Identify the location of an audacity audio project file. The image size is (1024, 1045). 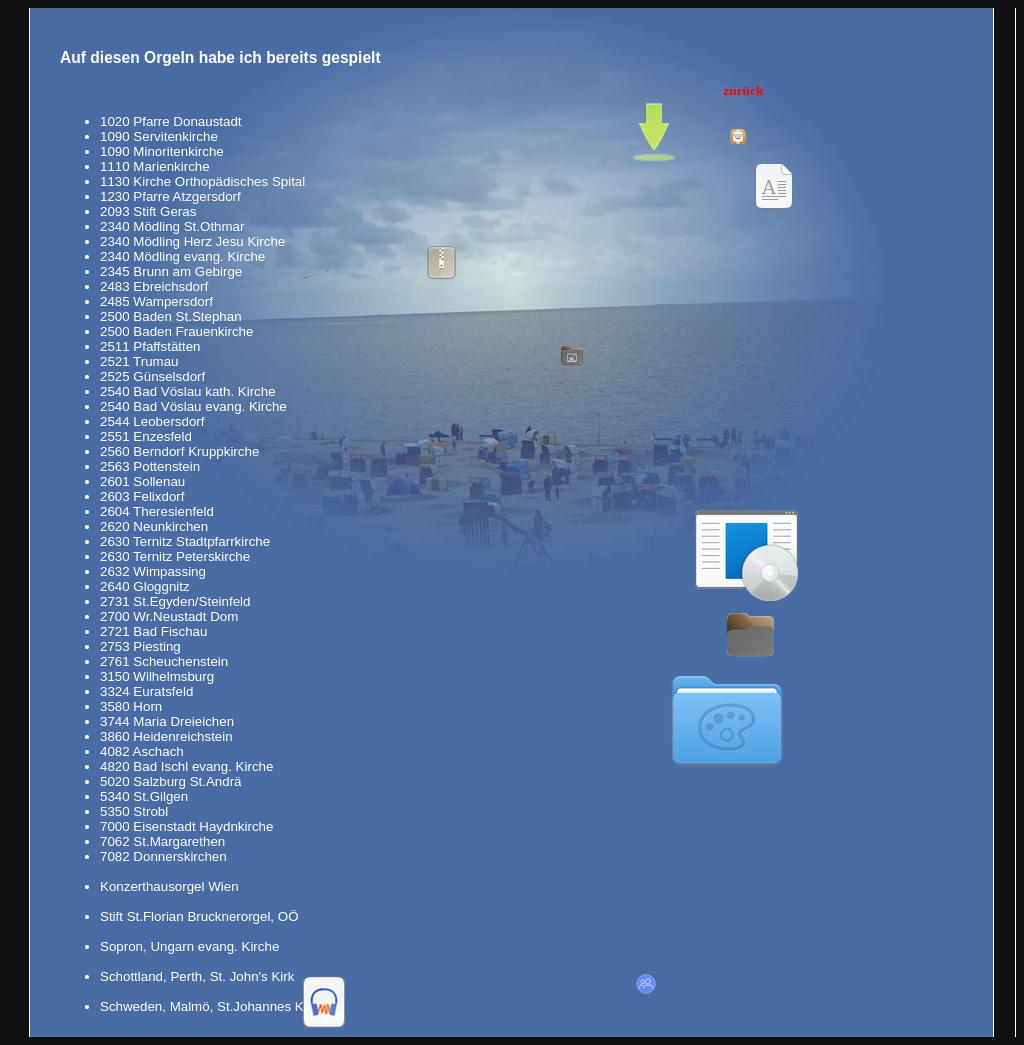
(324, 1002).